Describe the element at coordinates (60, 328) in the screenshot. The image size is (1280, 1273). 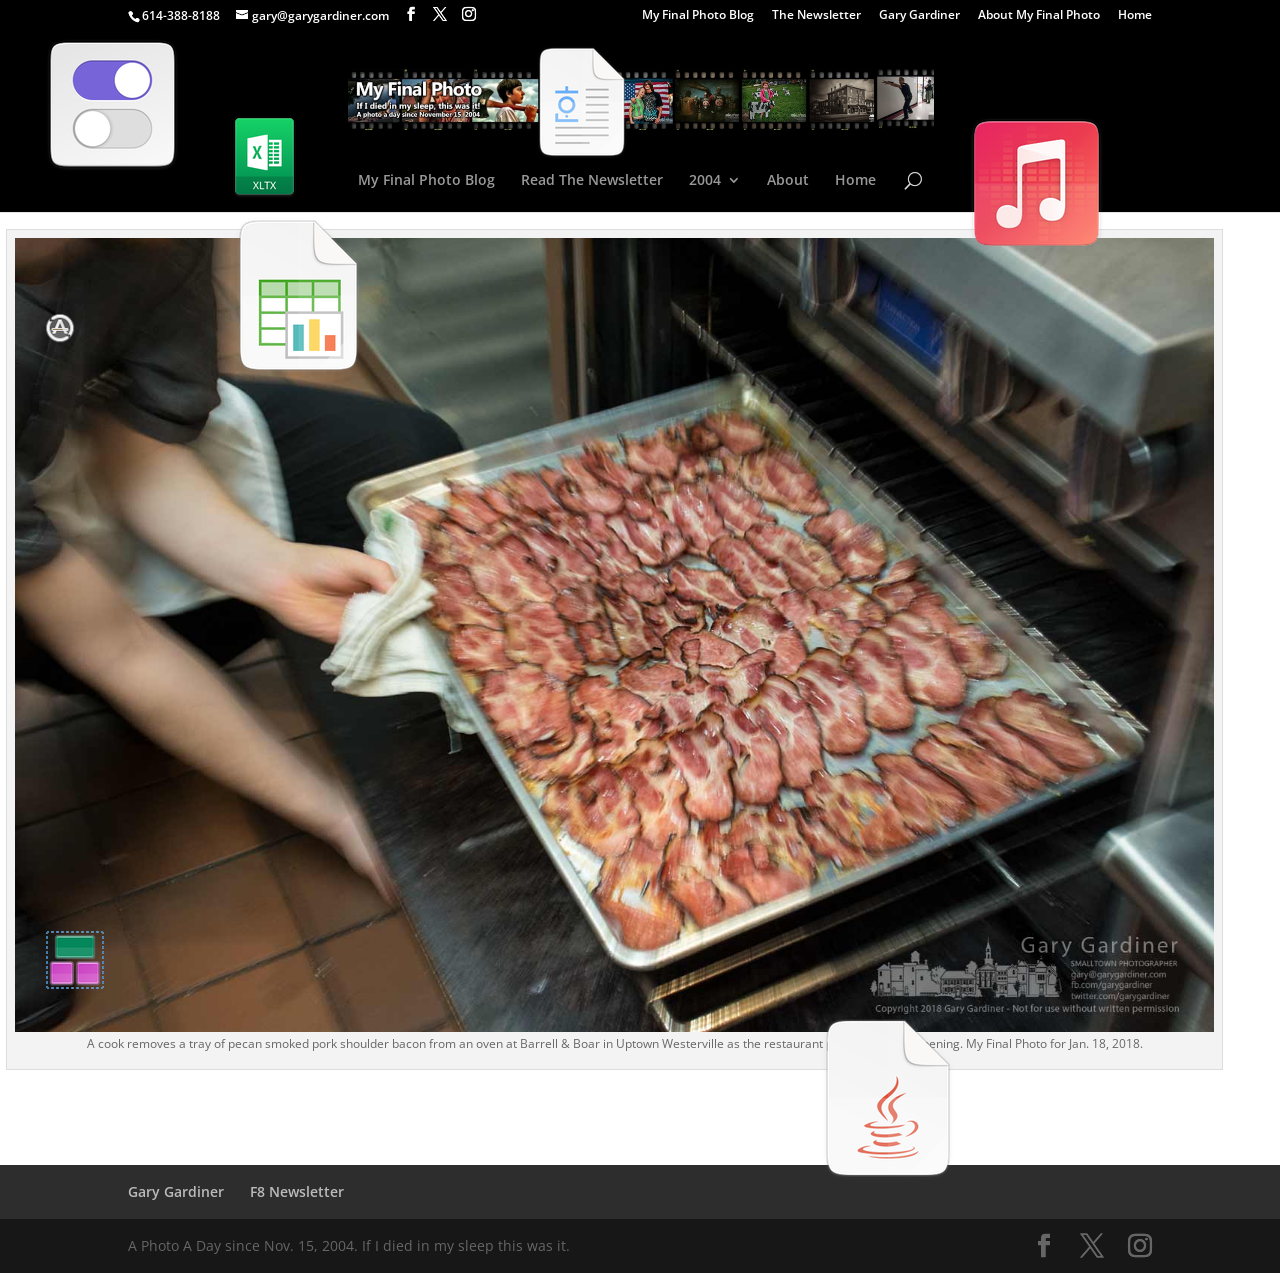
I see `check for available software updates` at that location.